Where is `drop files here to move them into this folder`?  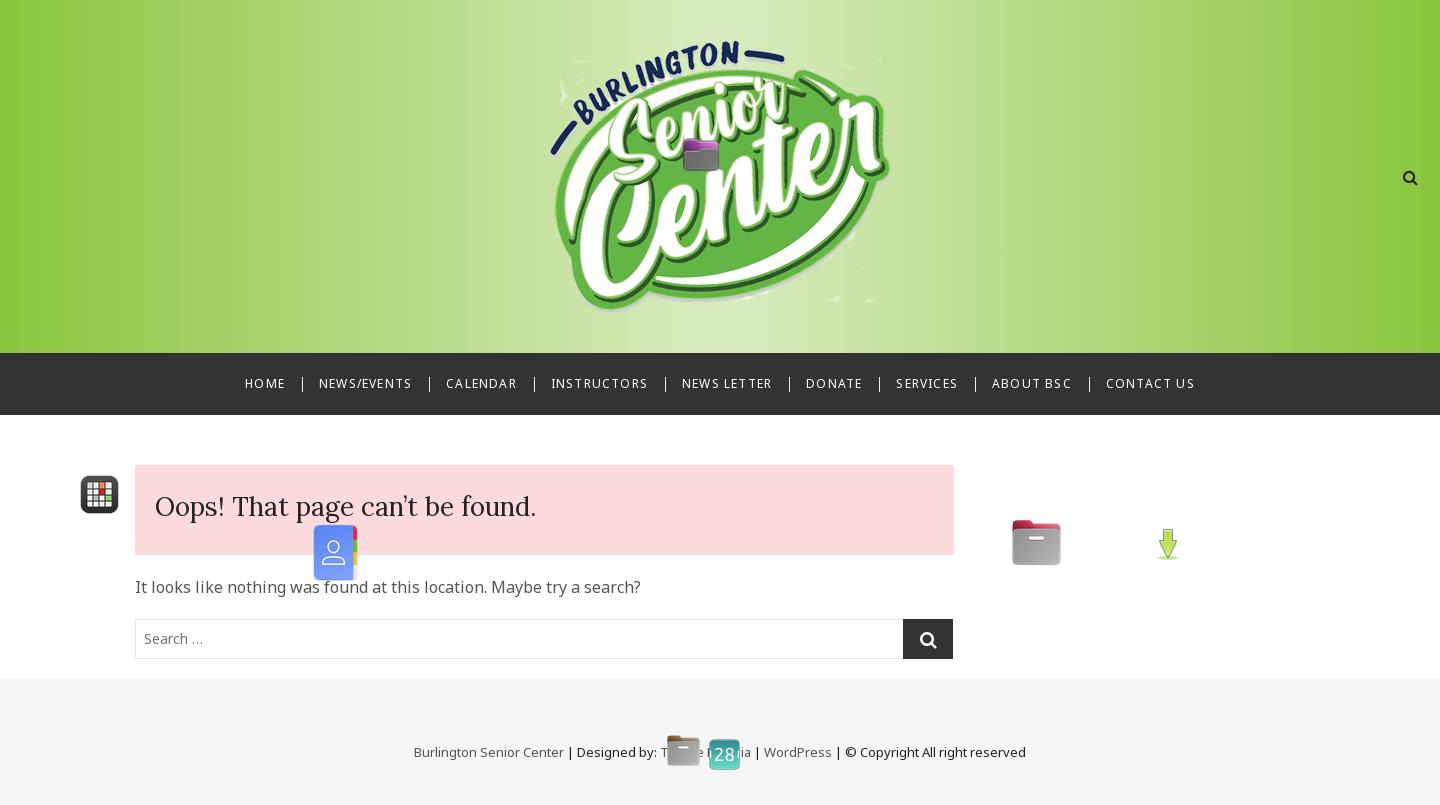
drop files here to move them into this folder is located at coordinates (701, 154).